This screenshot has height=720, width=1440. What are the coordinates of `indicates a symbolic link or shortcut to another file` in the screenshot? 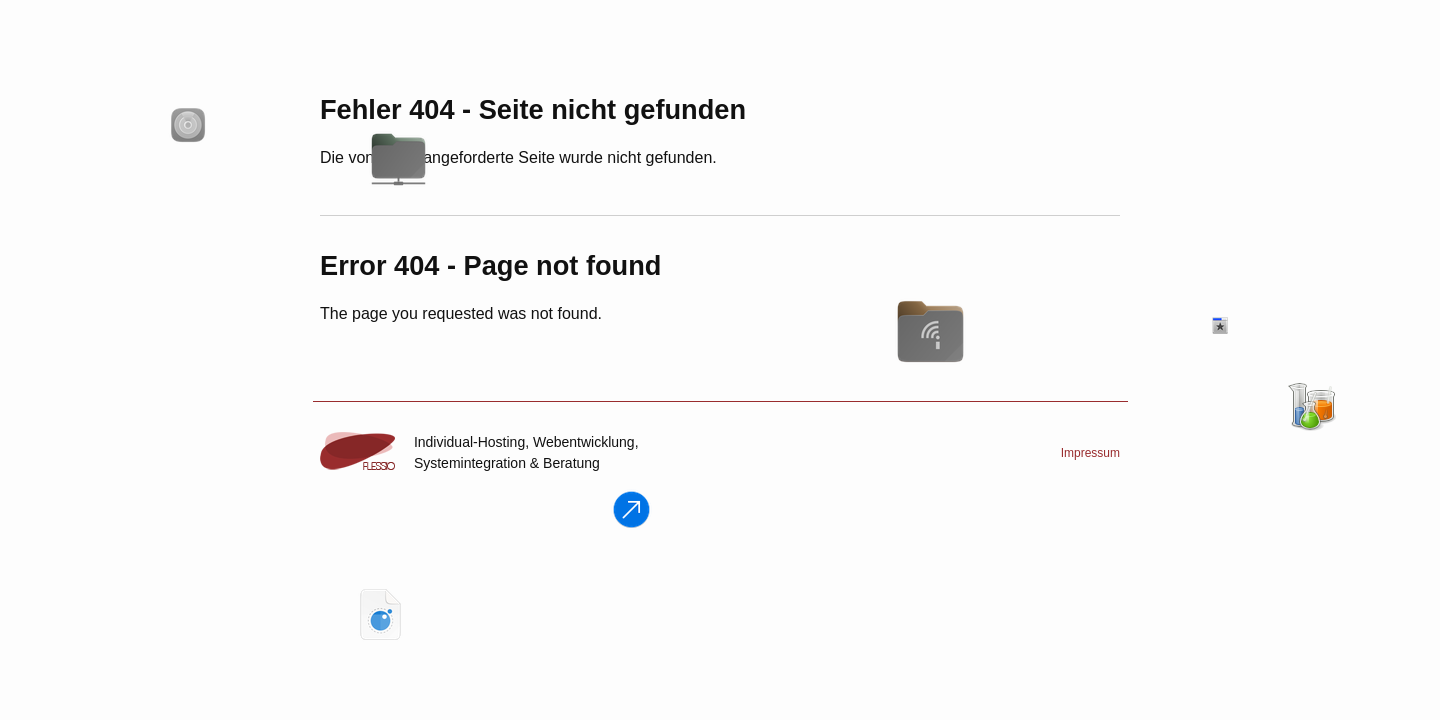 It's located at (631, 509).